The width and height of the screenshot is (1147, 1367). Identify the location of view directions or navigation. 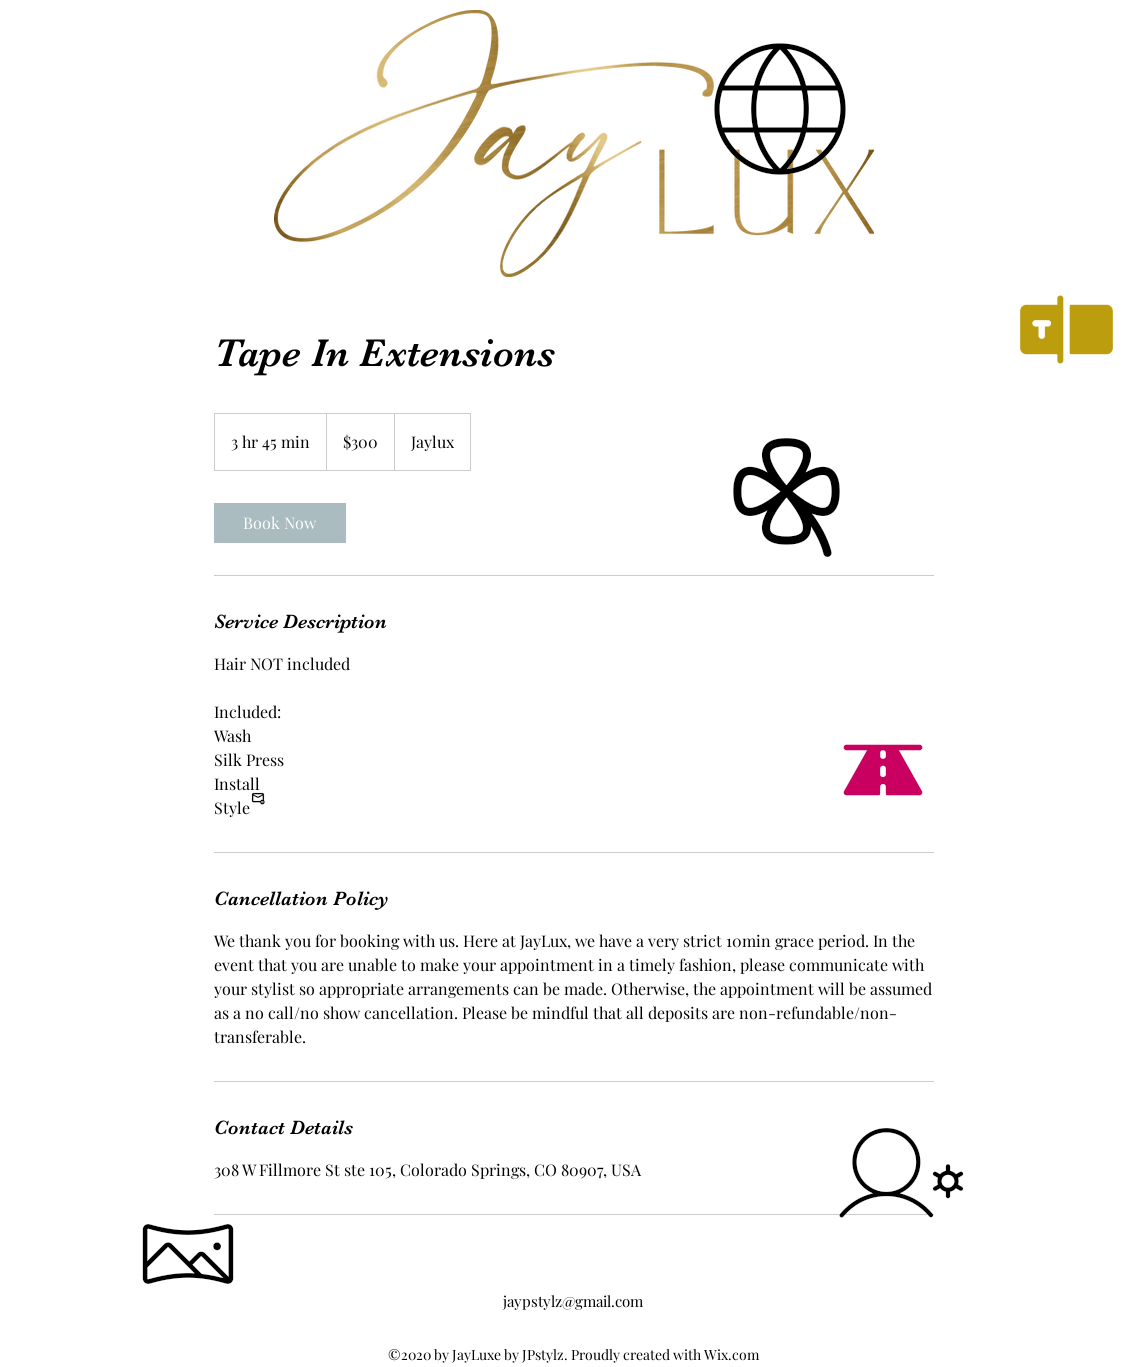
(883, 770).